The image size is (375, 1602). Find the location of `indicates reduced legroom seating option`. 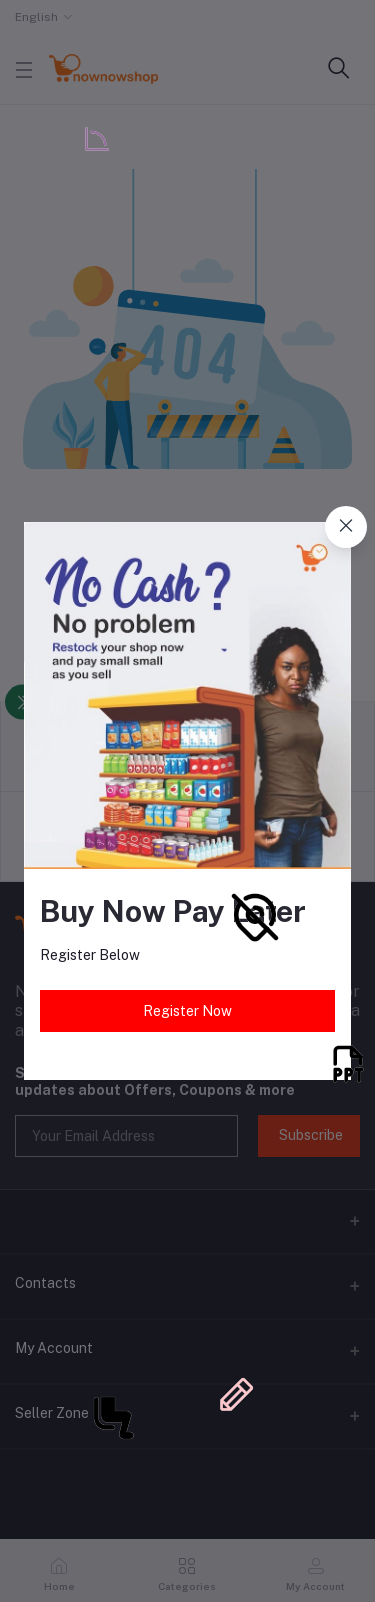

indicates reduced legroom seating option is located at coordinates (115, 1418).